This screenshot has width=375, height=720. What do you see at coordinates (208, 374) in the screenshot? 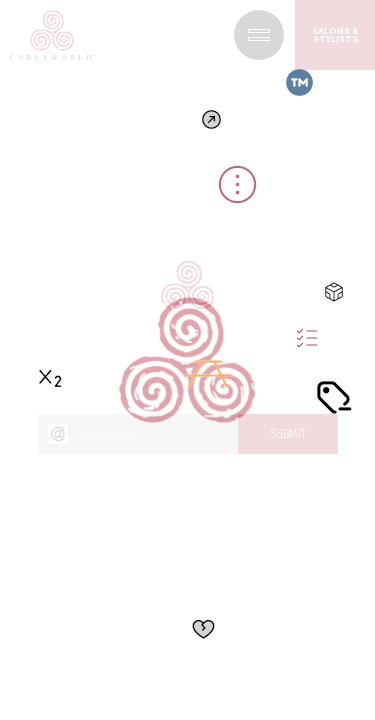
I see `find nearby picnic areas or rest stops` at bounding box center [208, 374].